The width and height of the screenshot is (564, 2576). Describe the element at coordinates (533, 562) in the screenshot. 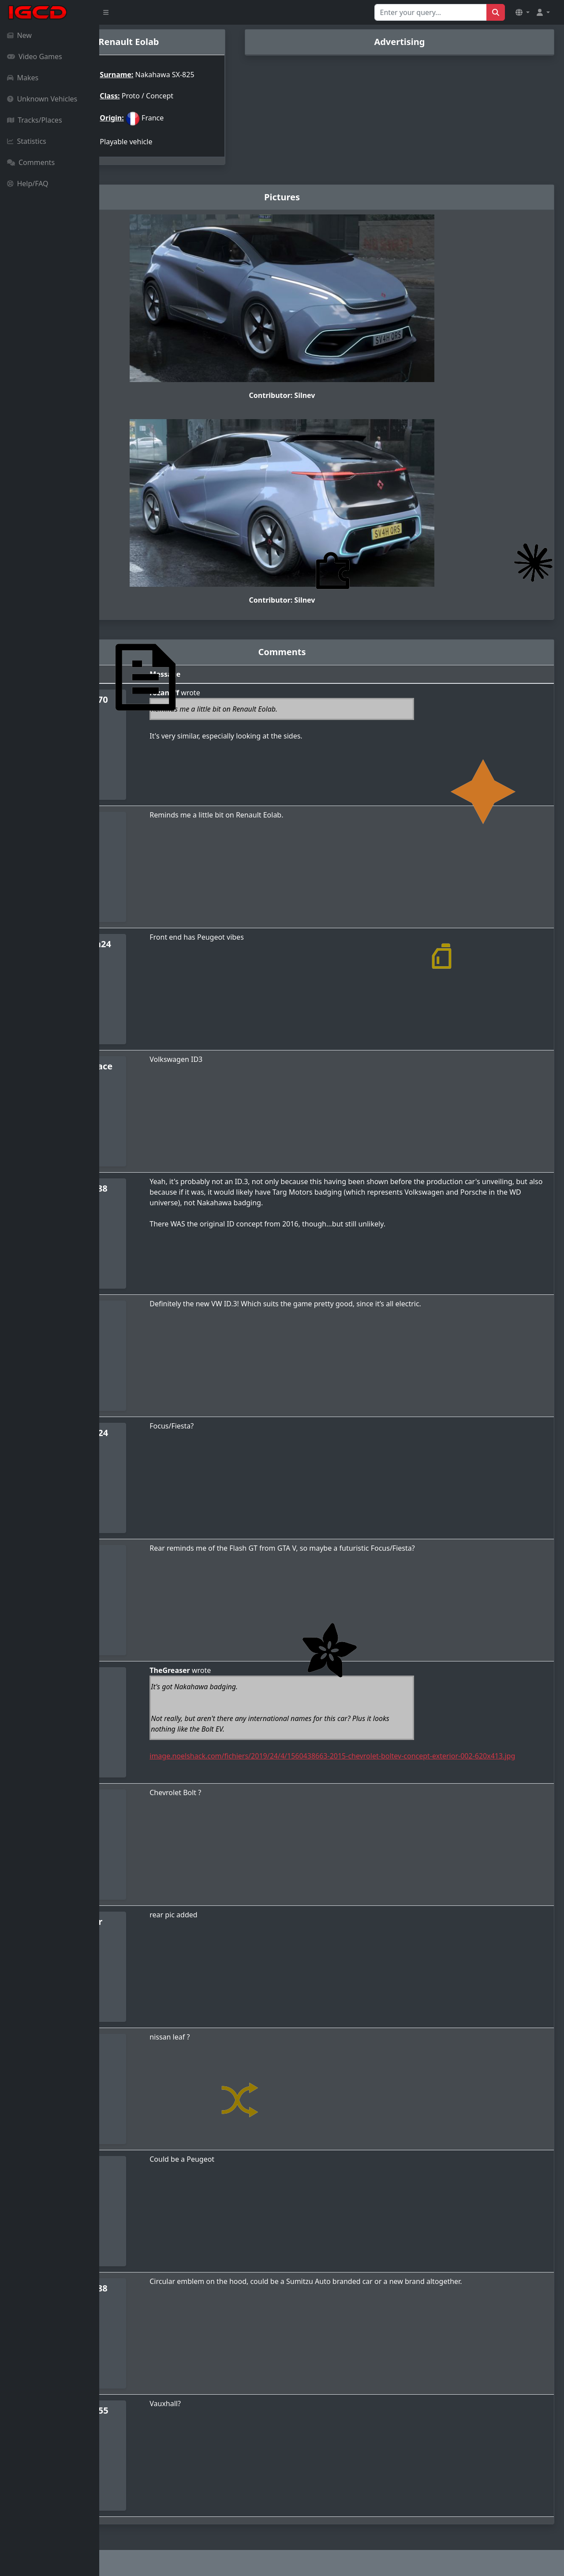

I see `open the Claude AI assistant app` at that location.